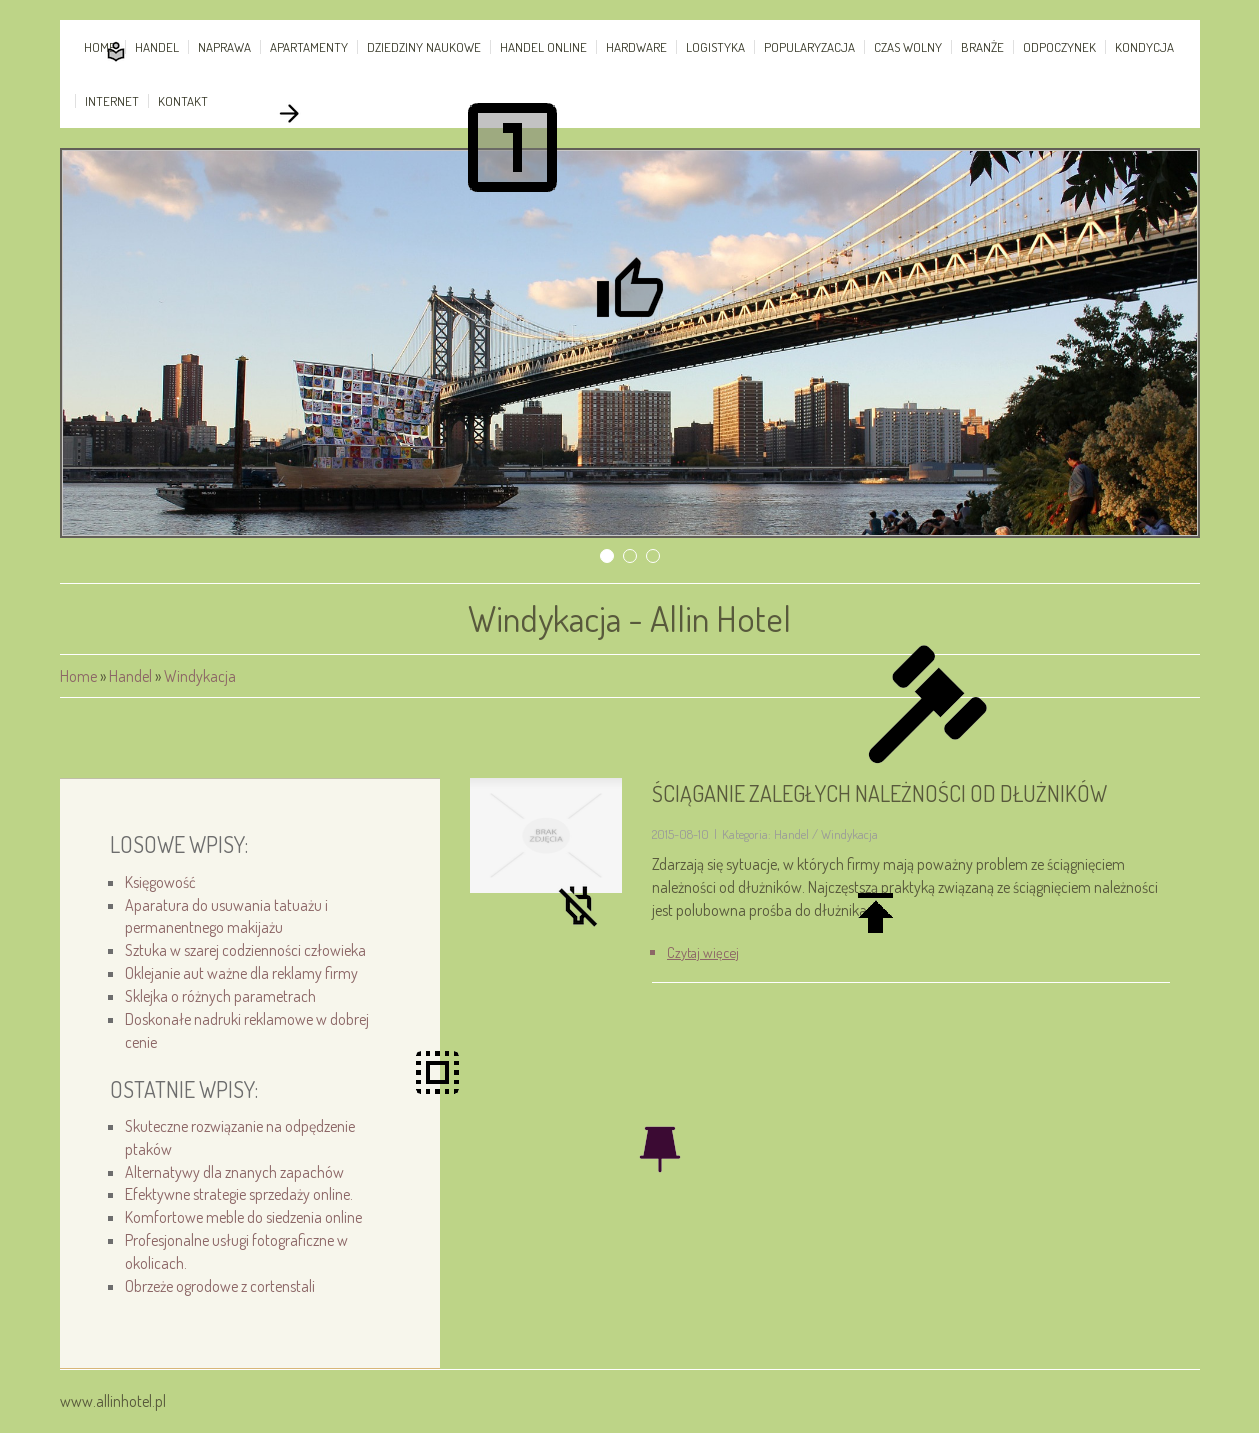 The image size is (1259, 1433). I want to click on pin an item to keep it visible, so click(660, 1147).